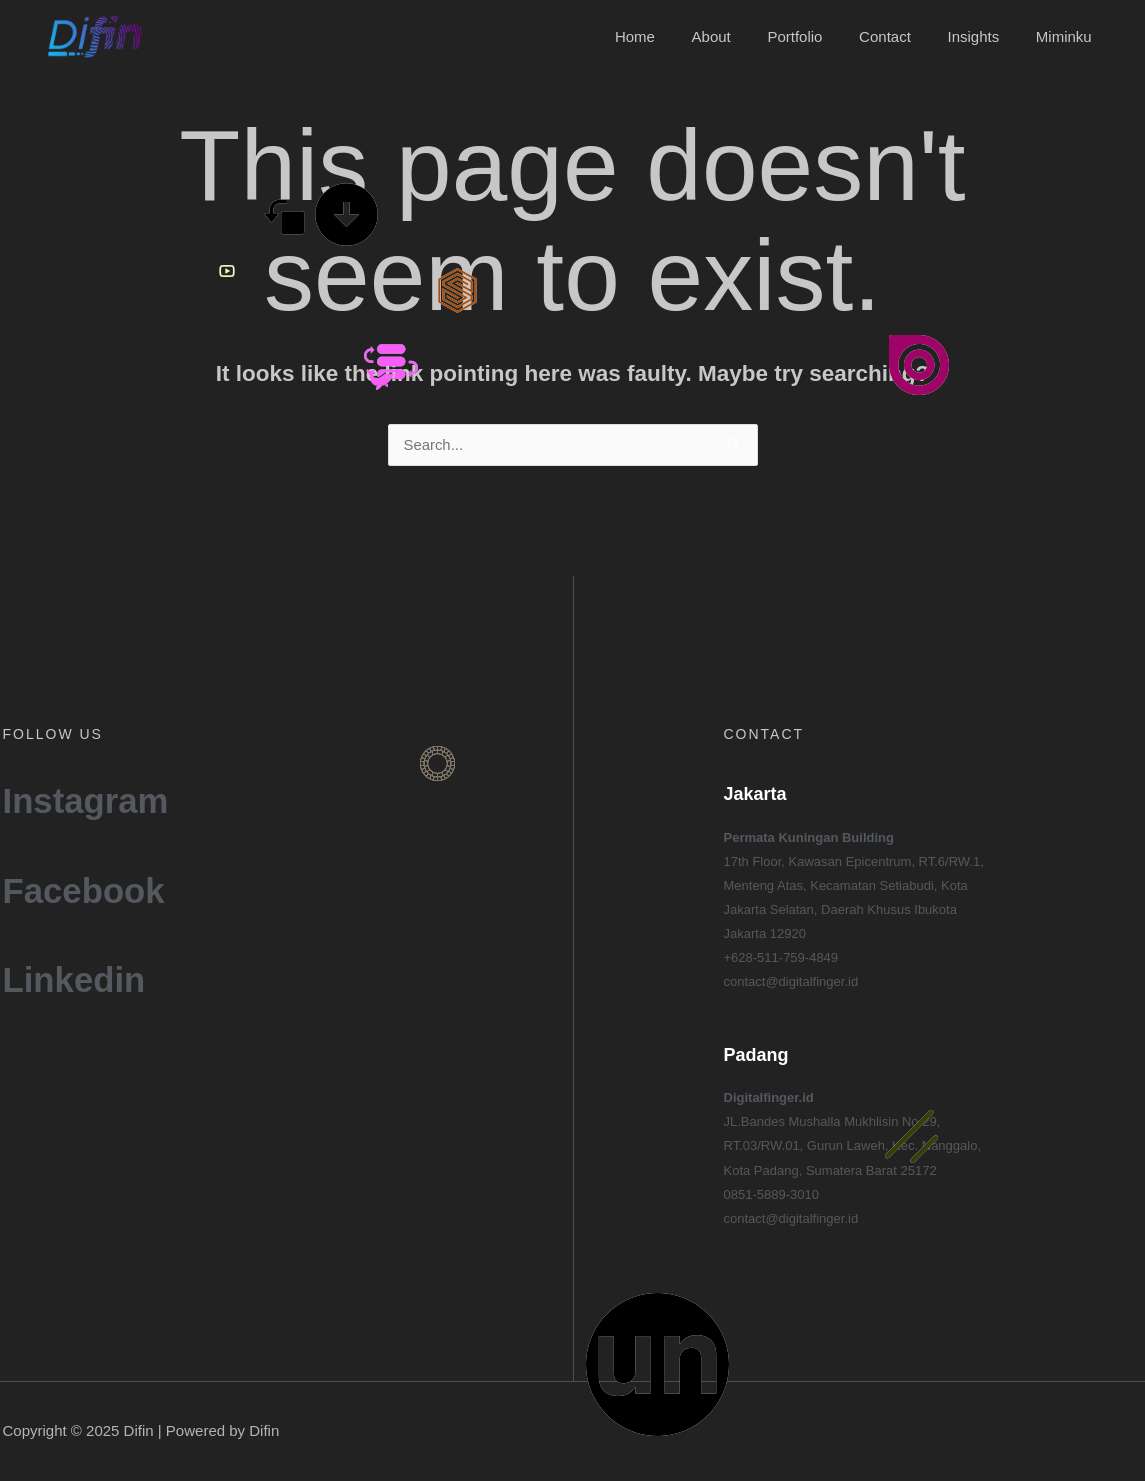  What do you see at coordinates (437, 763) in the screenshot?
I see `open the VSCO photo editing app` at bounding box center [437, 763].